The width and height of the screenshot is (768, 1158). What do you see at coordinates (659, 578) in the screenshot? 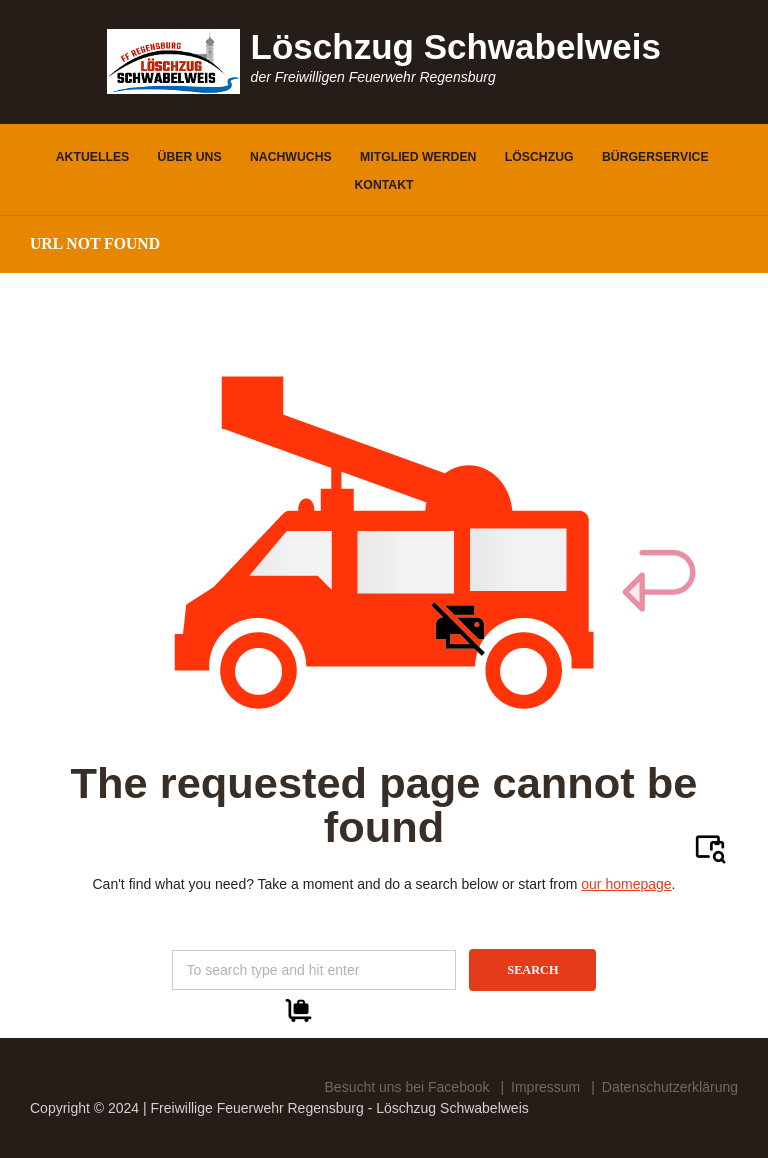
I see `undo last action` at bounding box center [659, 578].